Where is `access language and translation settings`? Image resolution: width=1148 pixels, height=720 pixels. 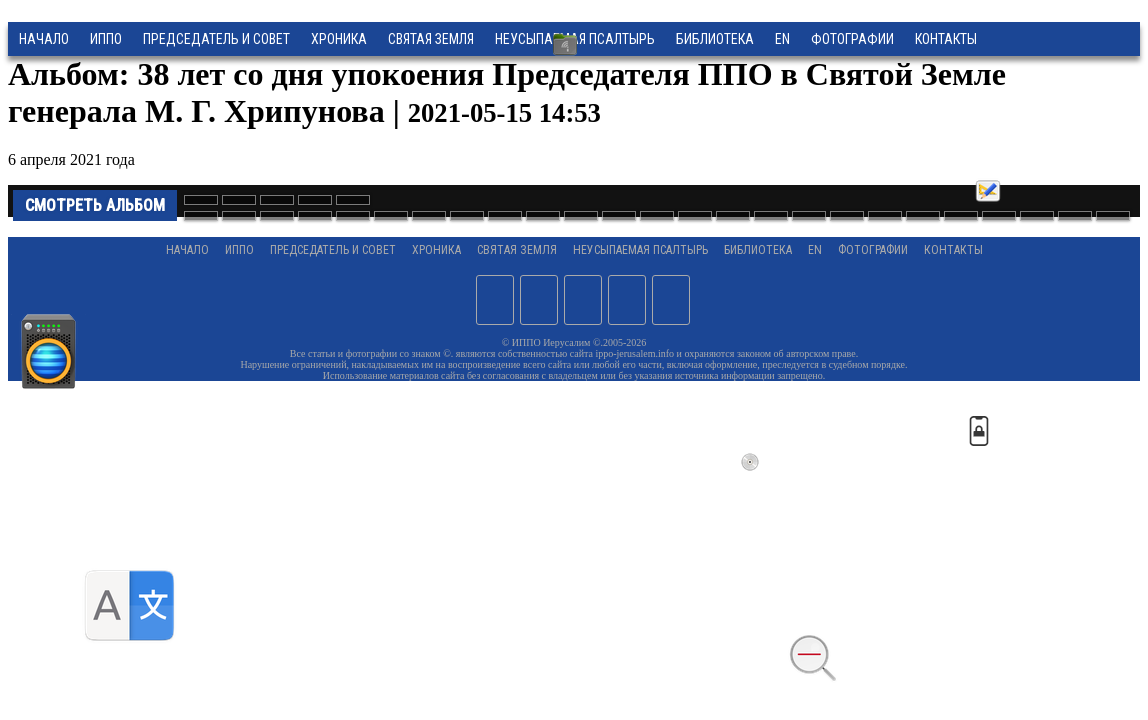
access language and translation settings is located at coordinates (129, 605).